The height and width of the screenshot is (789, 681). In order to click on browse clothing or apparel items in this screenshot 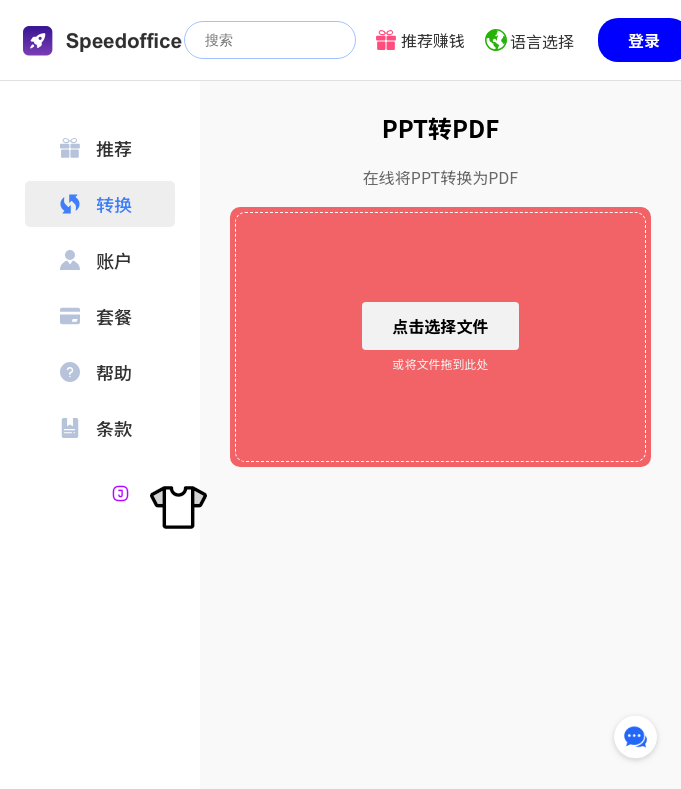, I will do `click(178, 507)`.